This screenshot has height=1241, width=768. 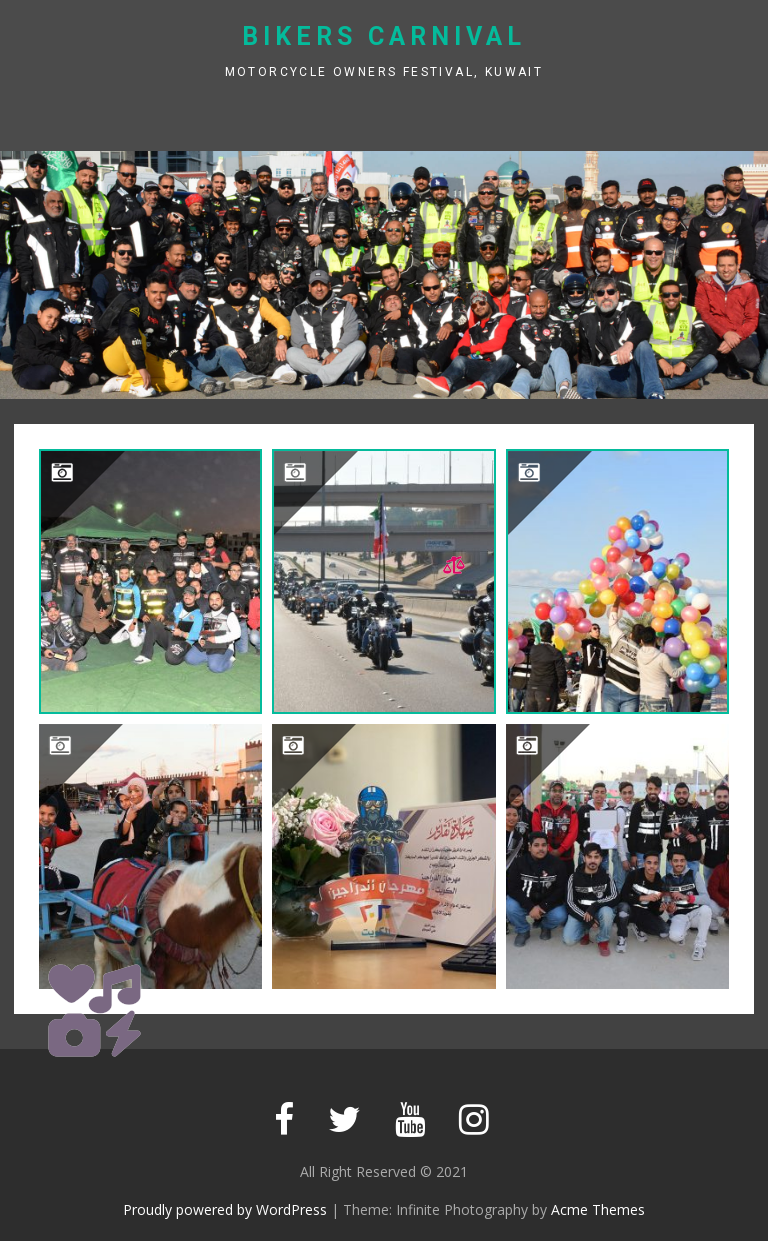 What do you see at coordinates (94, 1010) in the screenshot?
I see `access media and creative tools` at bounding box center [94, 1010].